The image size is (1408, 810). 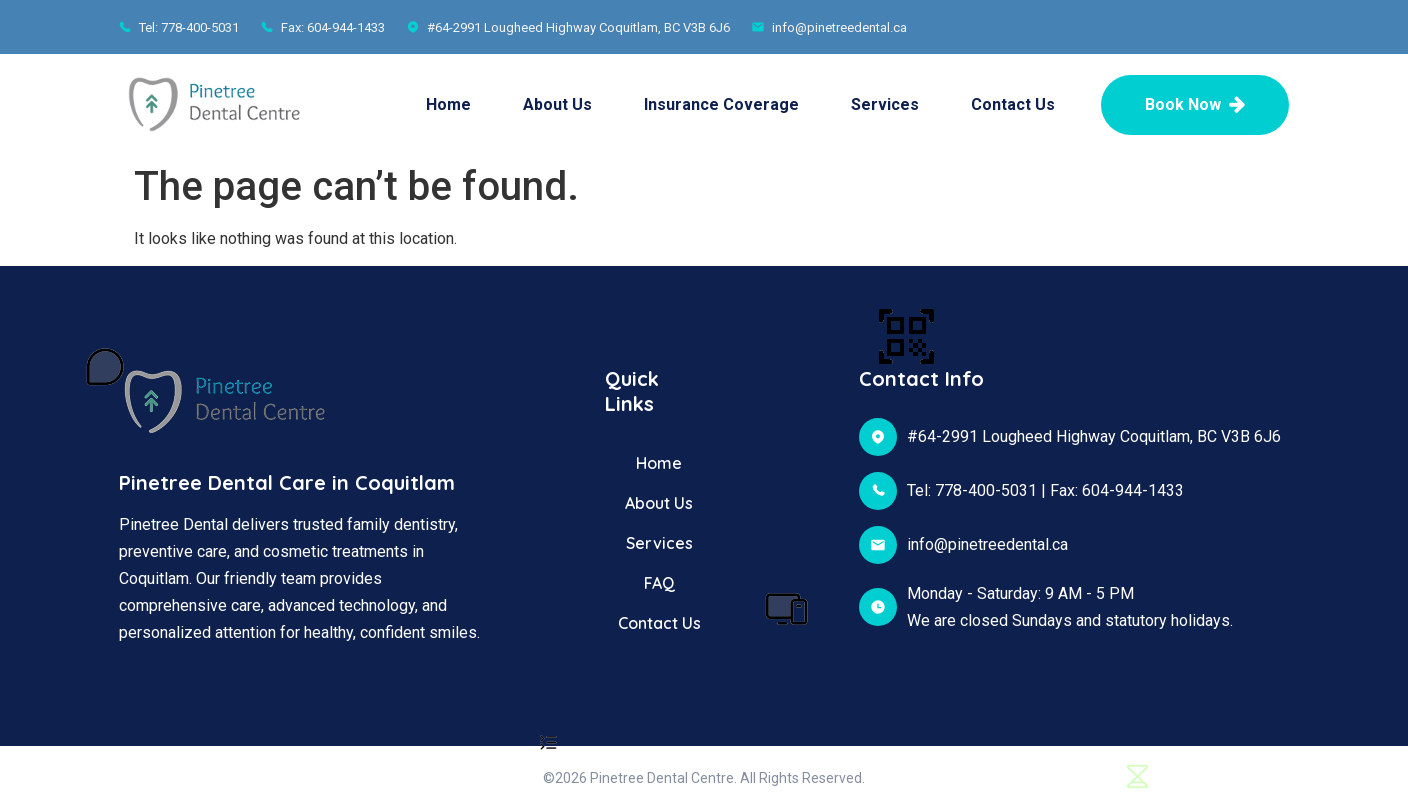 I want to click on indicates time running low or nearly expired, so click(x=1137, y=776).